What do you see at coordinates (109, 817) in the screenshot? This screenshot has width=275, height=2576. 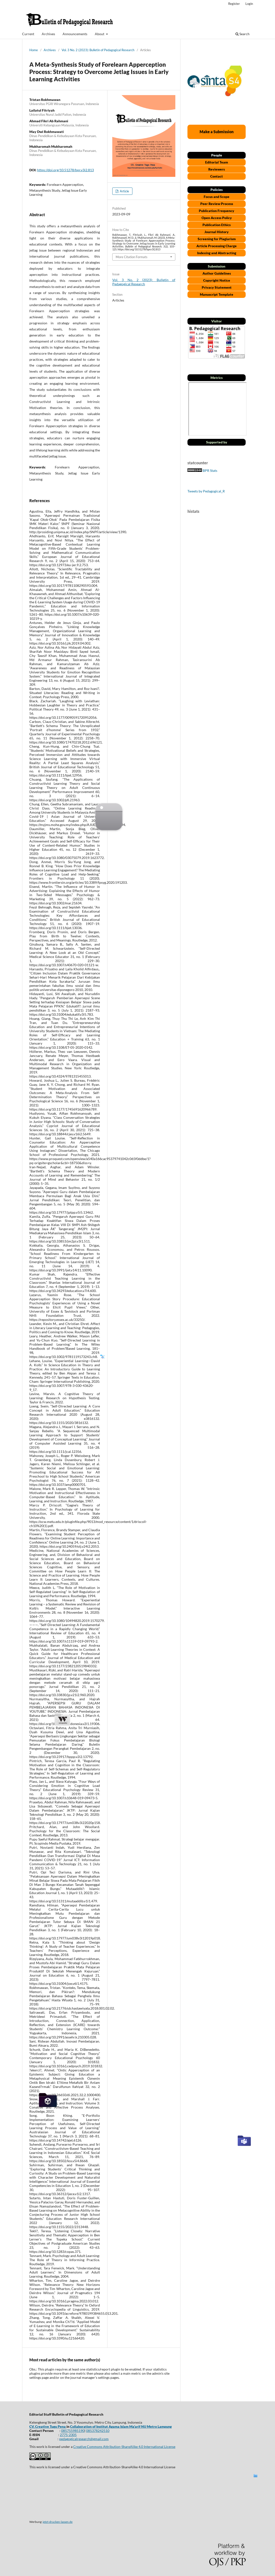 I see `access window management settings` at bounding box center [109, 817].